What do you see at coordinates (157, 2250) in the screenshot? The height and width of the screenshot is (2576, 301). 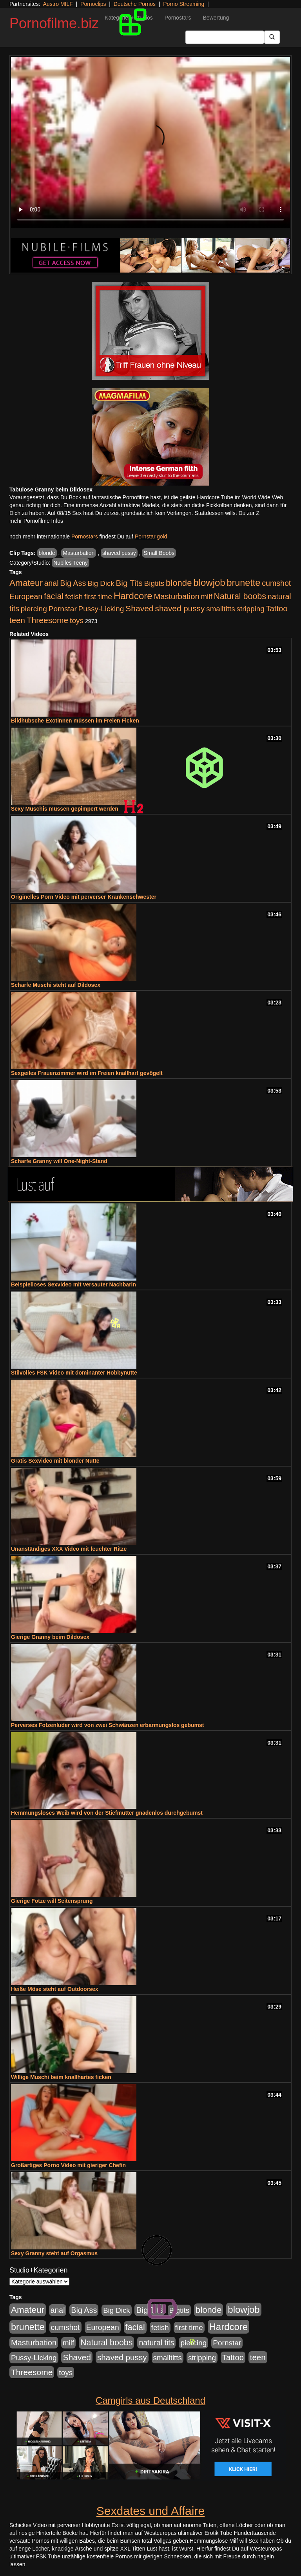 I see `indicates a restricted or prohibited action` at bounding box center [157, 2250].